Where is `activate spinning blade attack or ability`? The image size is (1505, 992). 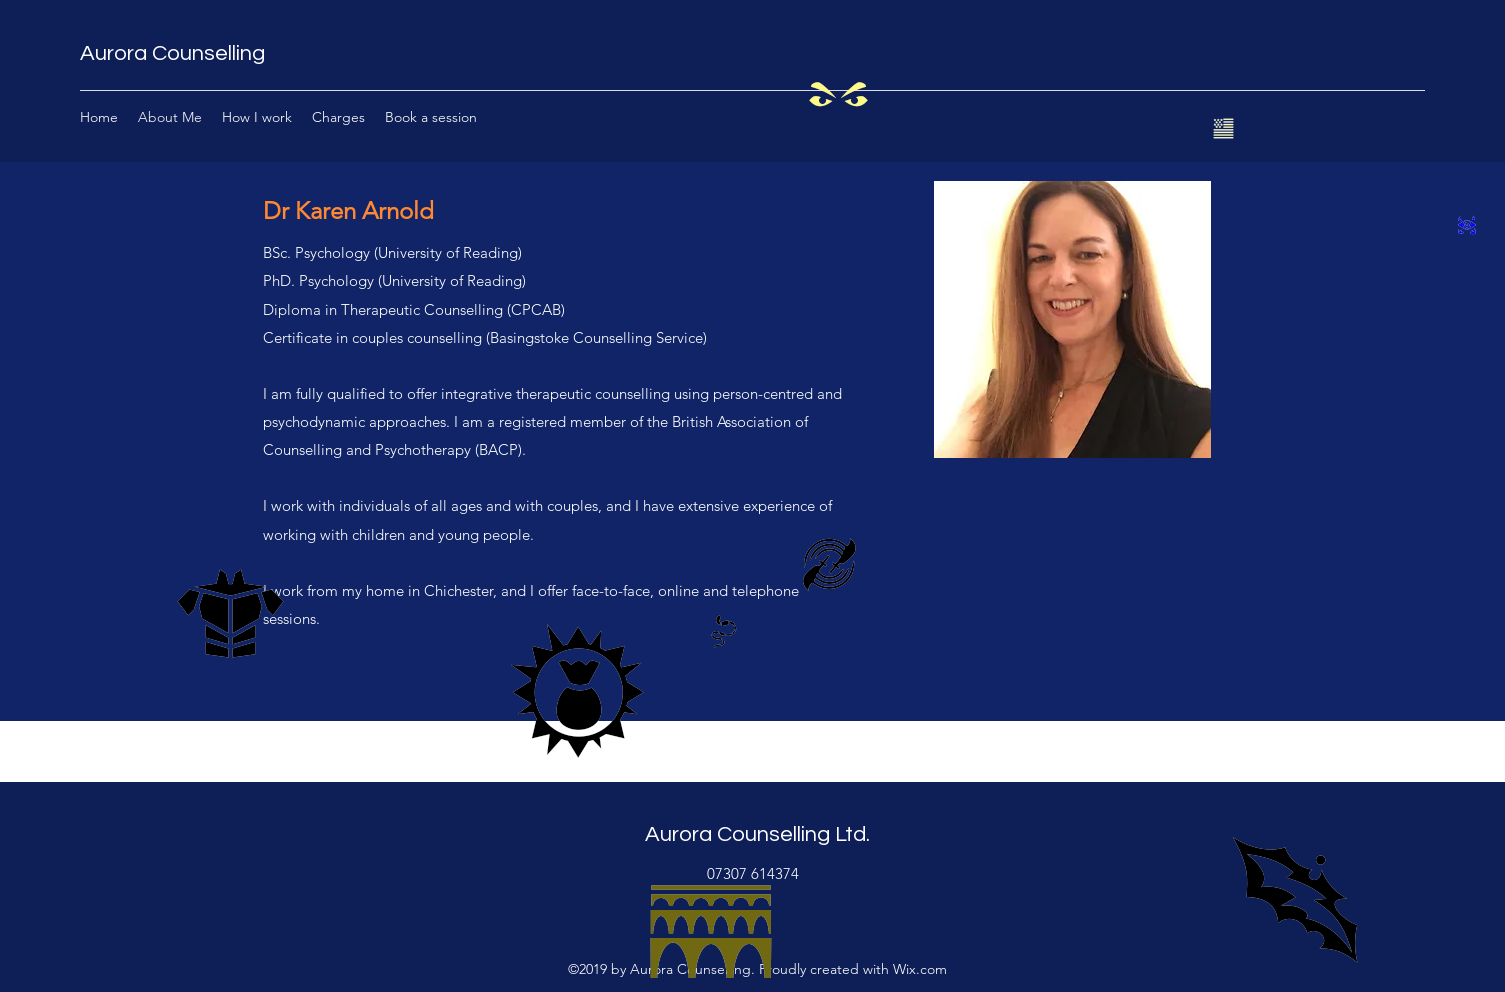
activate spinning blade attack or ability is located at coordinates (829, 564).